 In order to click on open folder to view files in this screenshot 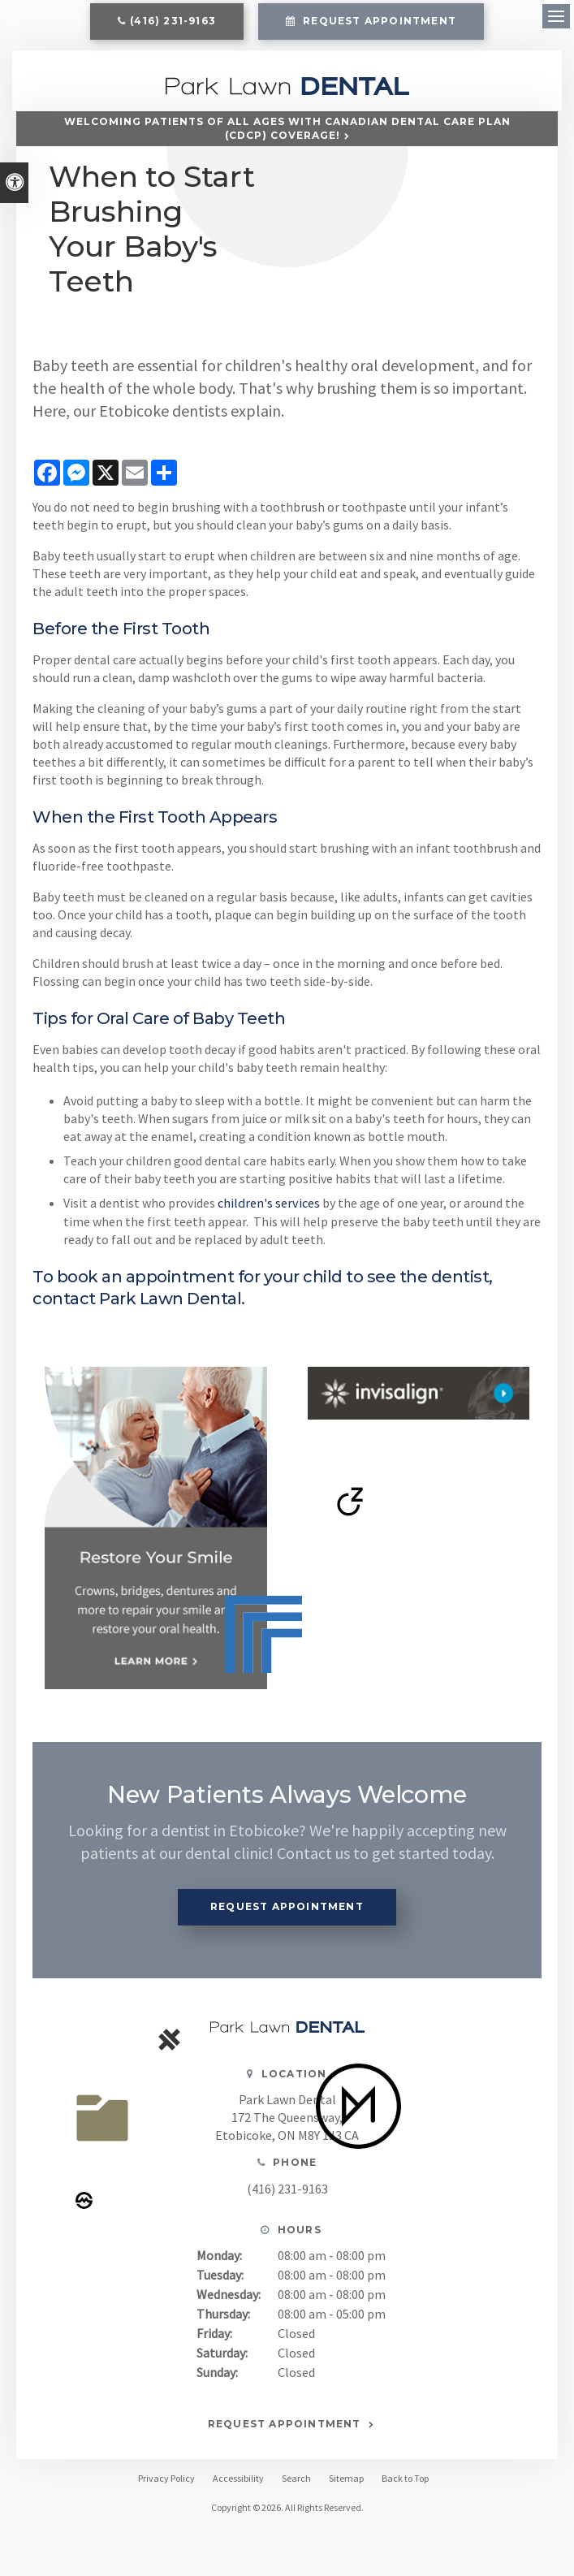, I will do `click(102, 2118)`.